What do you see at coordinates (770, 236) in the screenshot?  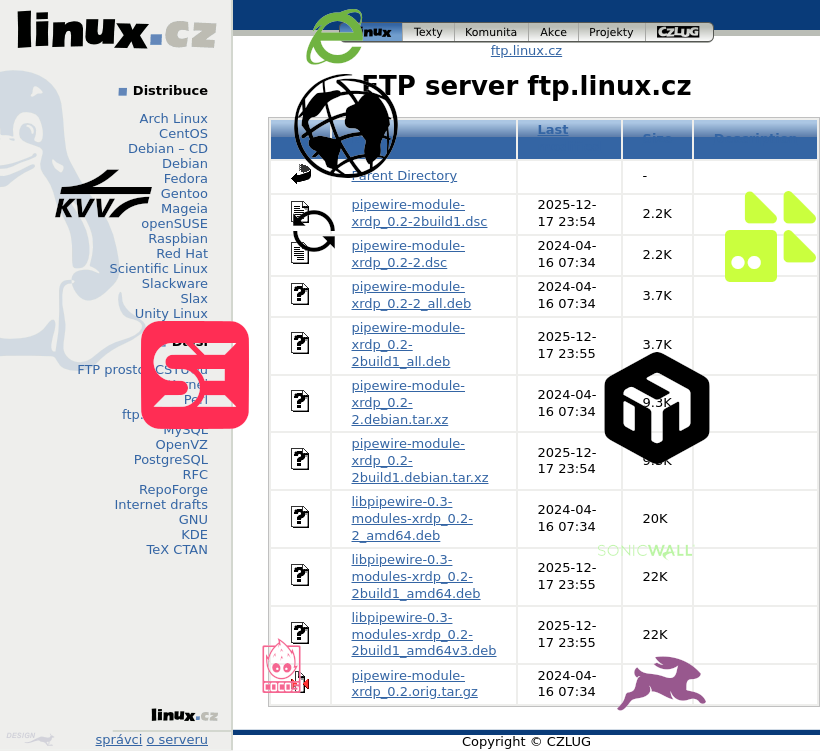 I see `open the Firefish app` at bounding box center [770, 236].